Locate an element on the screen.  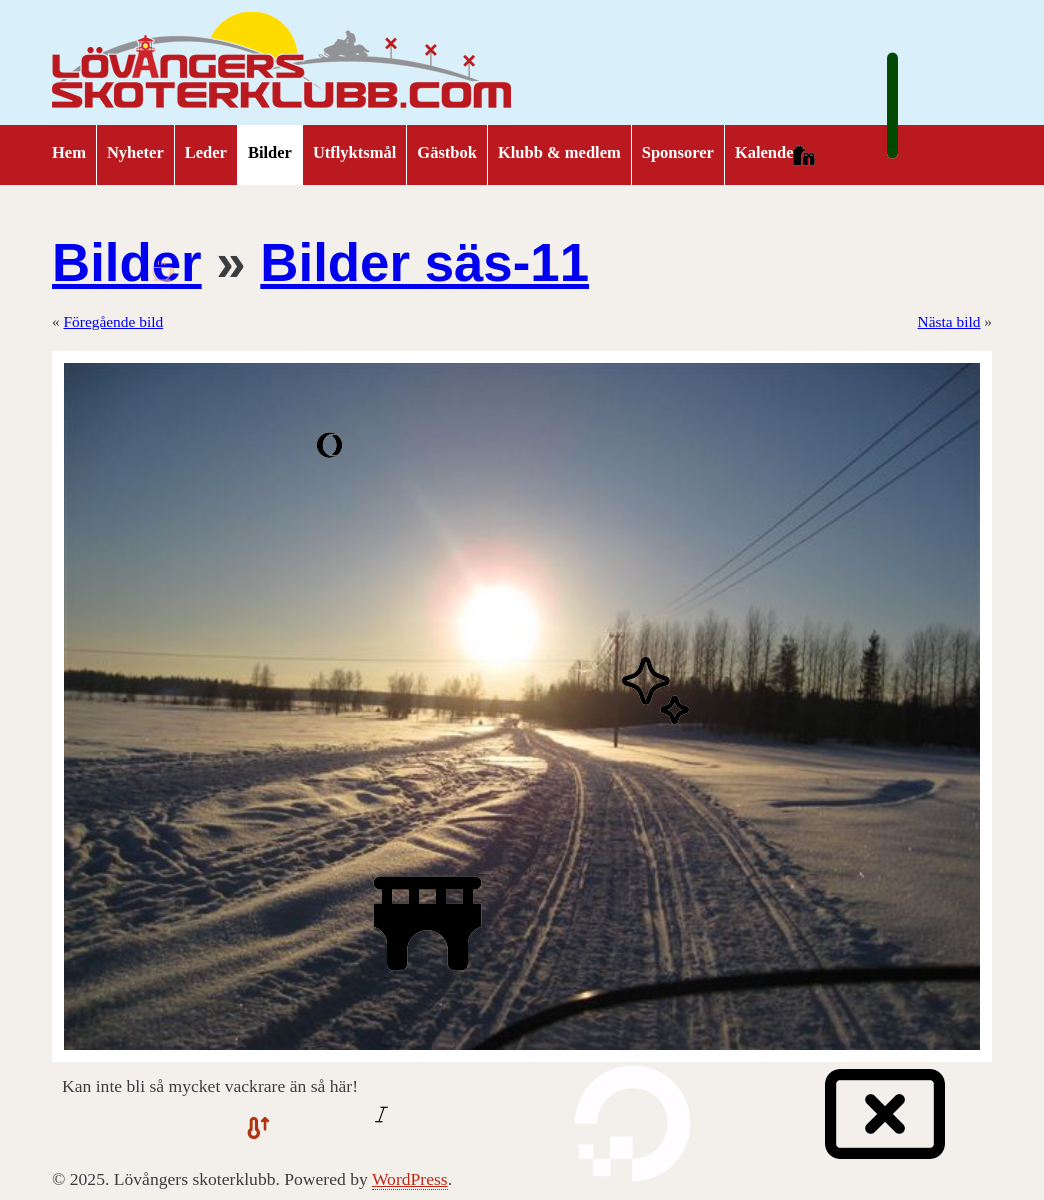
indicates AI-generated or enhanced content is located at coordinates (655, 690).